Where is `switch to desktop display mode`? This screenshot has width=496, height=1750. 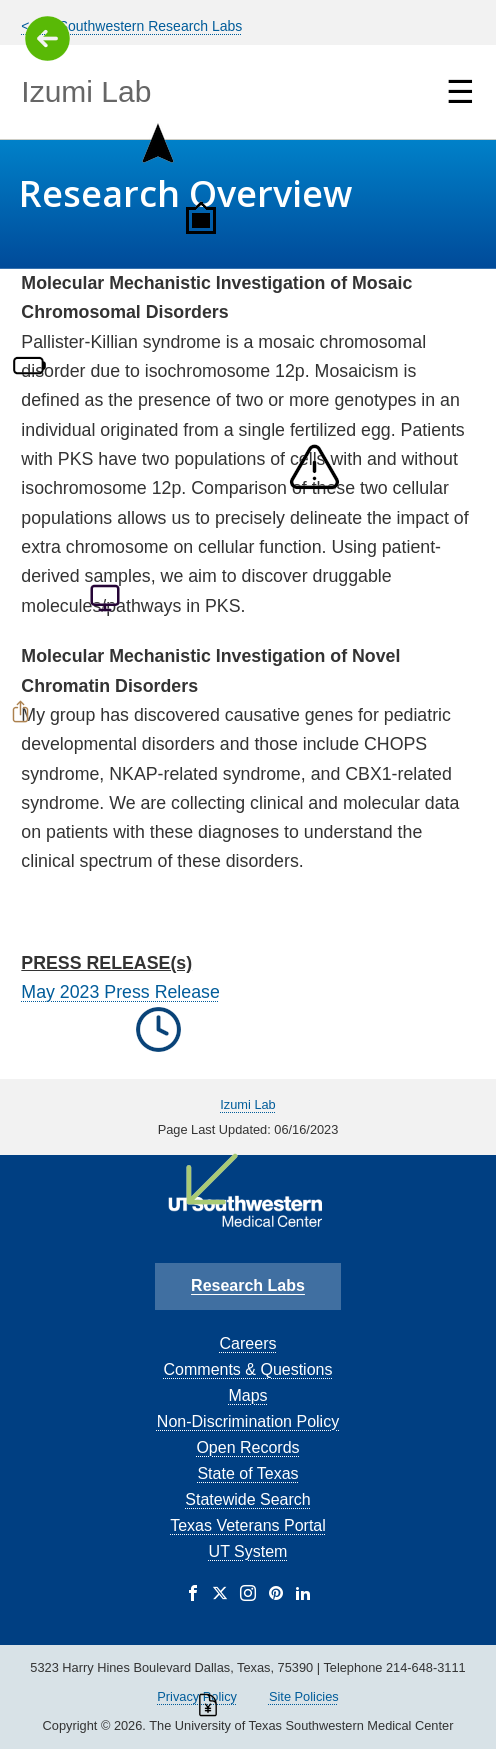
switch to desktop display mode is located at coordinates (105, 598).